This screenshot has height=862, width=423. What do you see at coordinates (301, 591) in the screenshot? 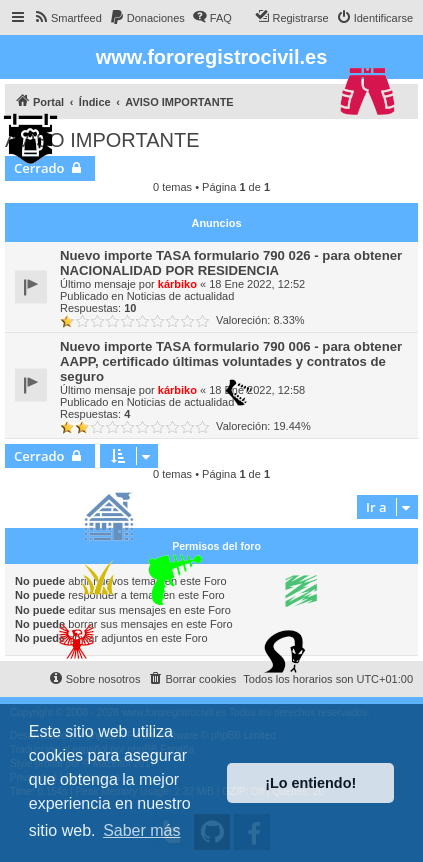
I see `indicates signal interference or connection static` at bounding box center [301, 591].